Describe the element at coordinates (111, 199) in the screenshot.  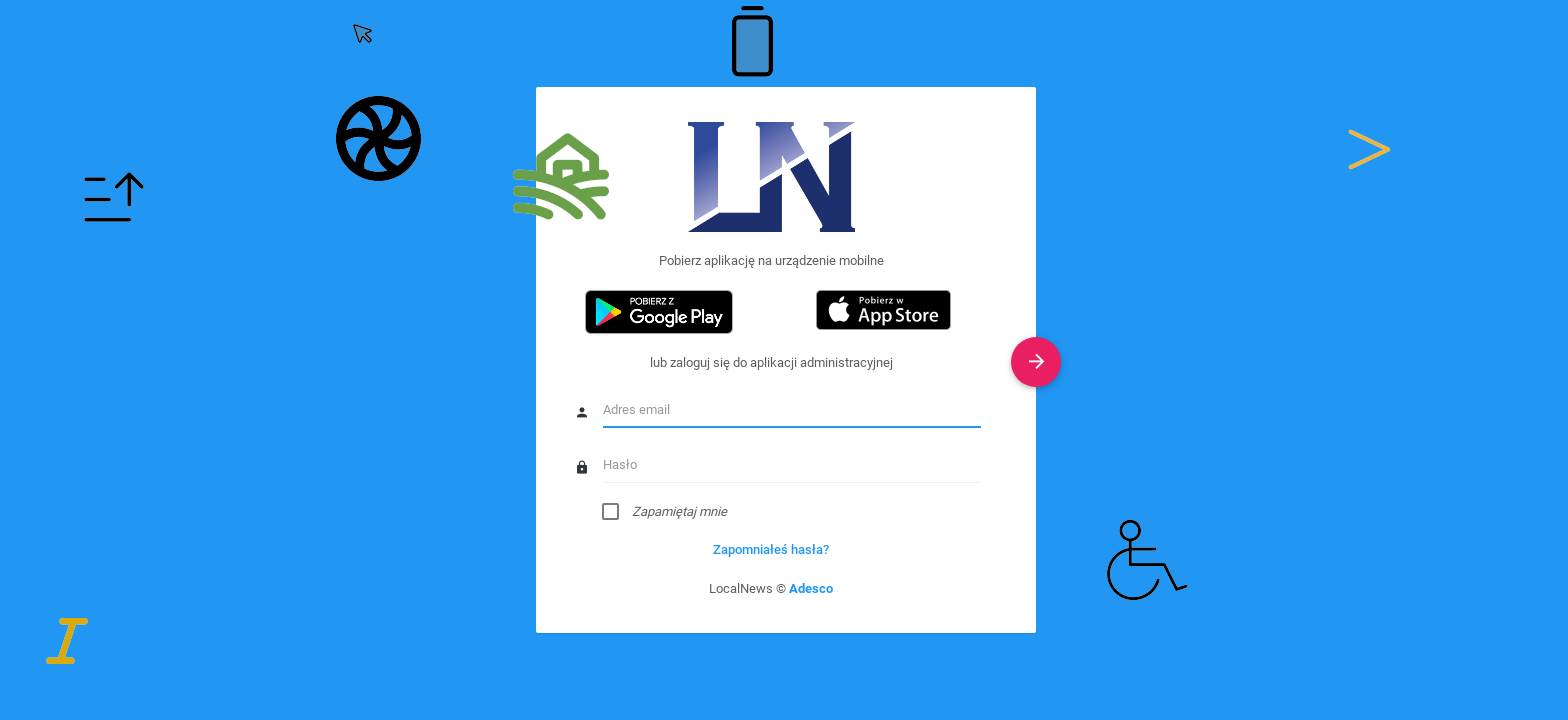
I see `sort items in descending order` at that location.